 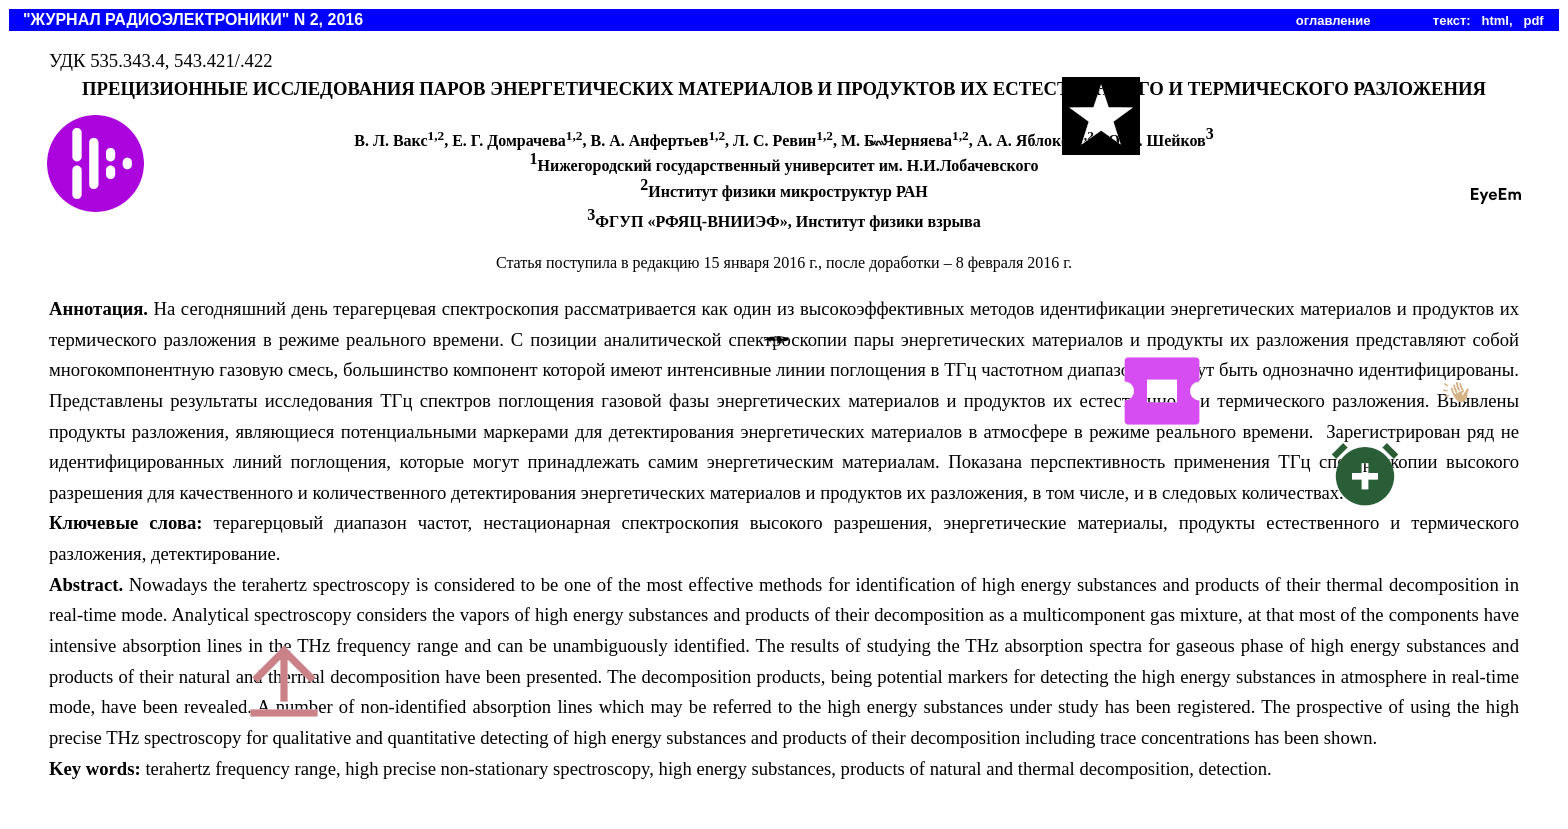 What do you see at coordinates (776, 341) in the screenshot?
I see `mongoose database ODM logo` at bounding box center [776, 341].